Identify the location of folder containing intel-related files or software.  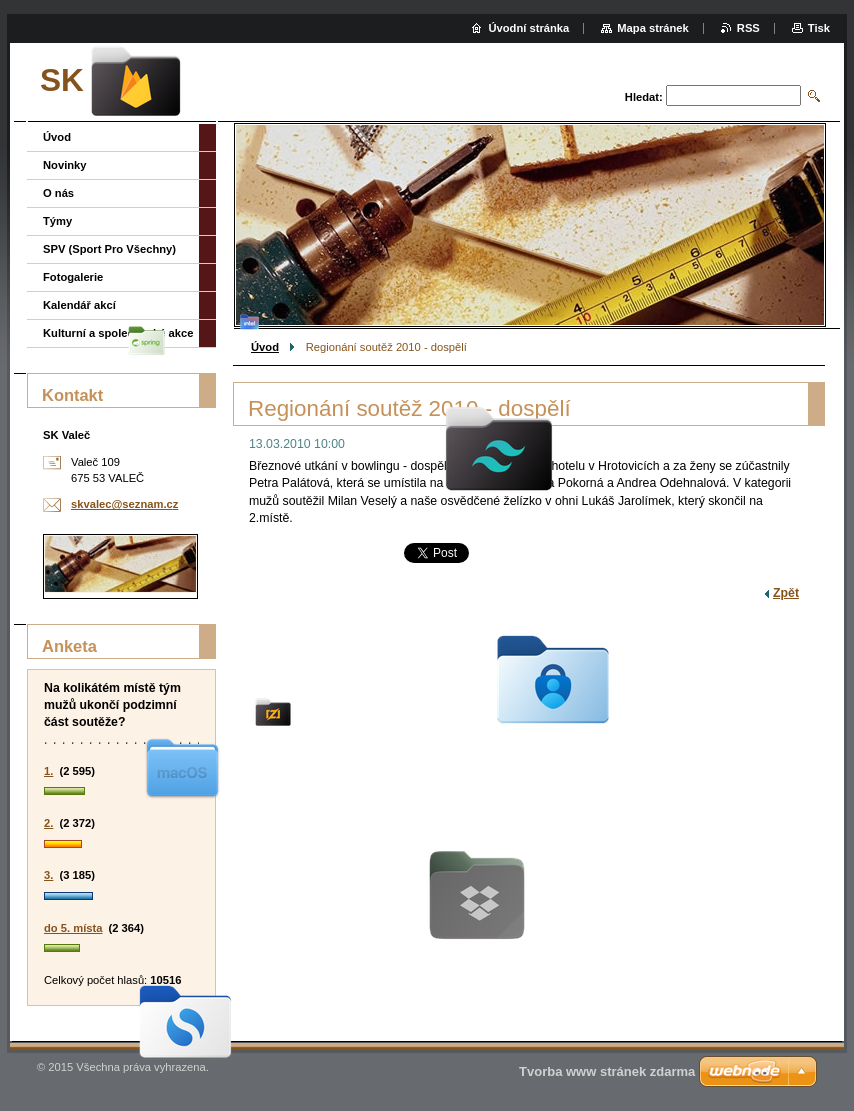
(249, 322).